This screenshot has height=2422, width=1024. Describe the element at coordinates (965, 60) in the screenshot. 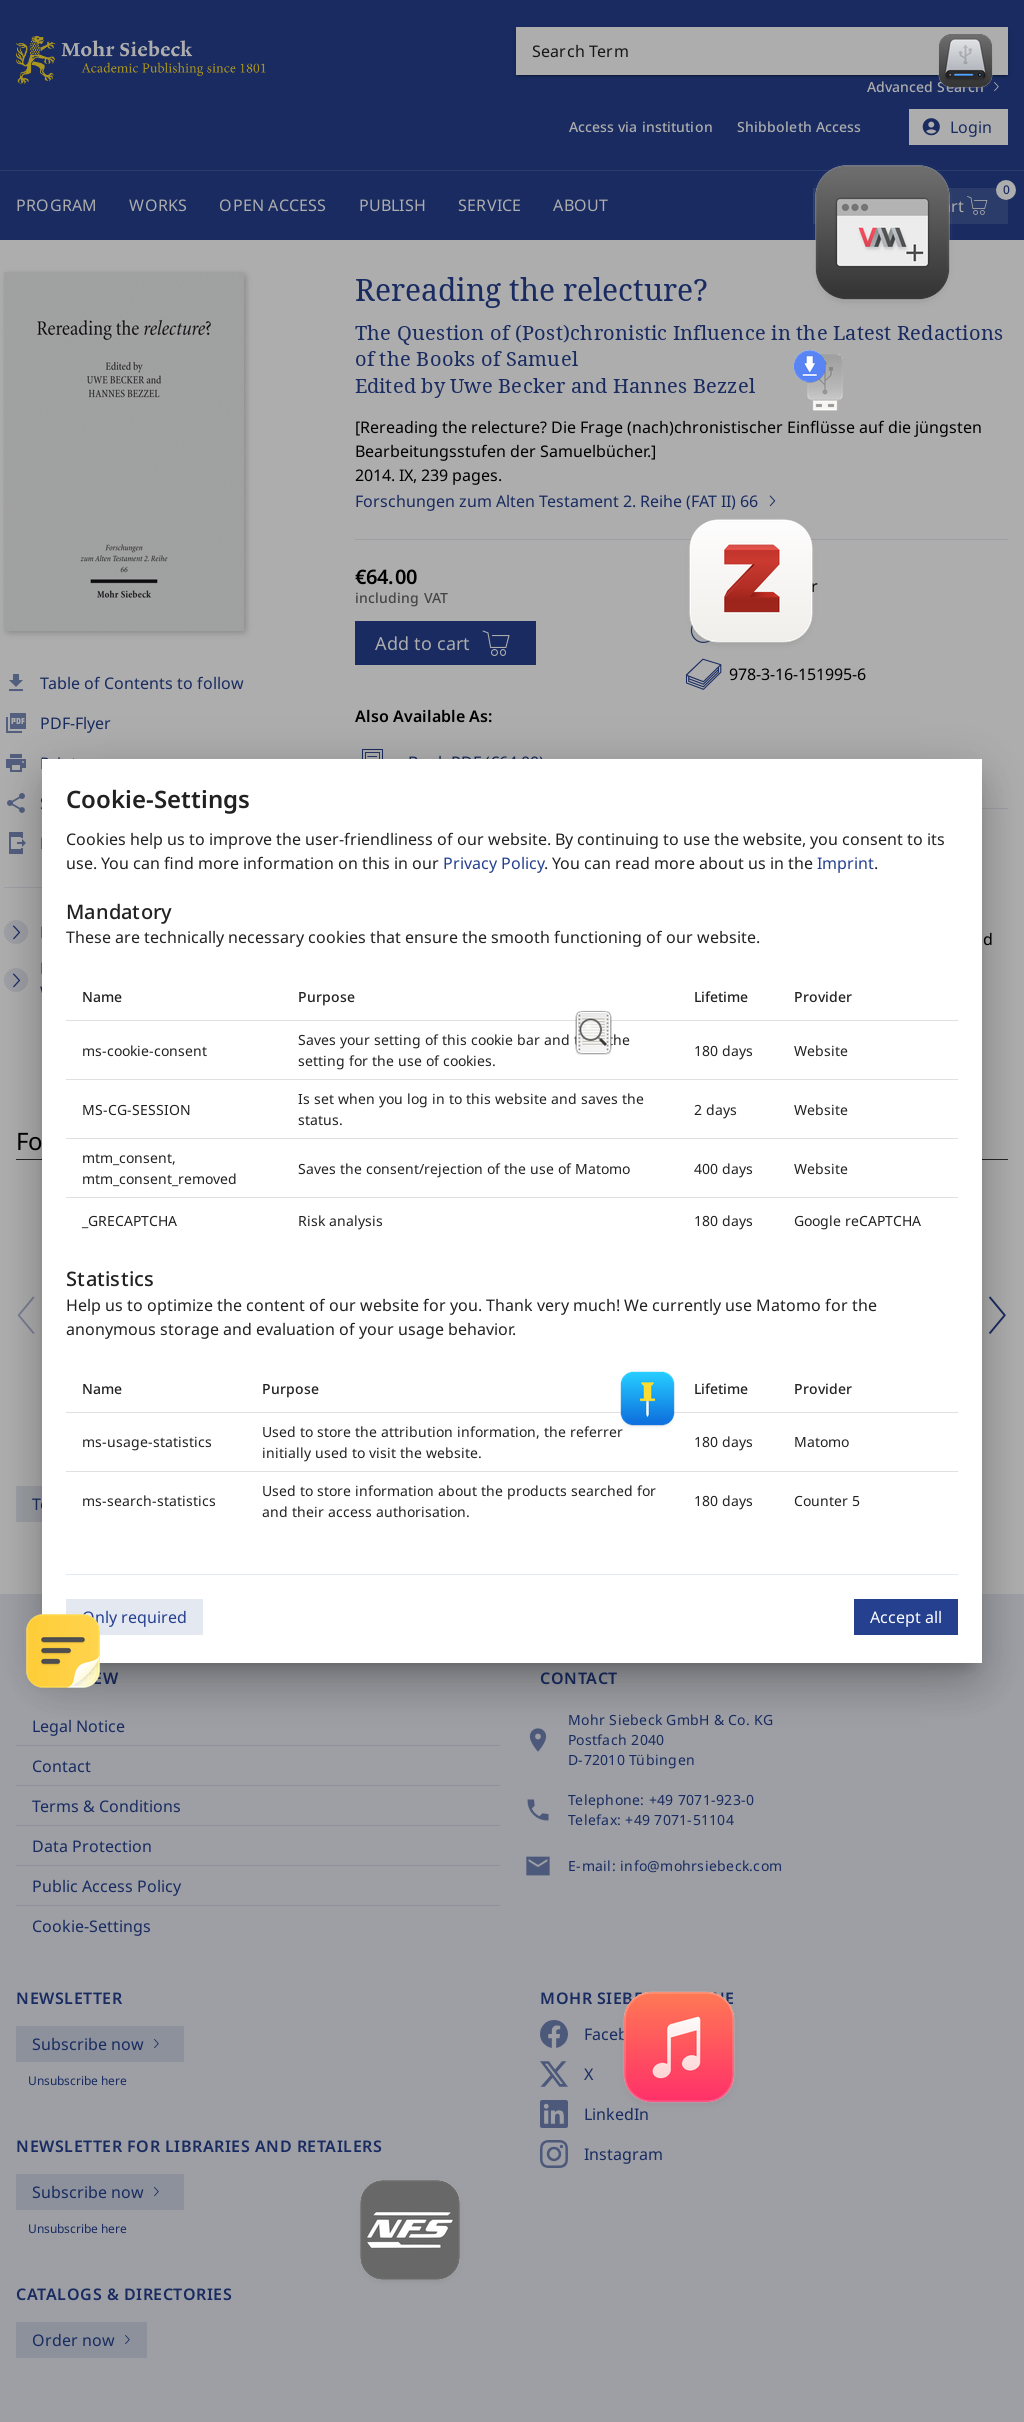

I see `launch ventoy bootable usb creation tool` at that location.